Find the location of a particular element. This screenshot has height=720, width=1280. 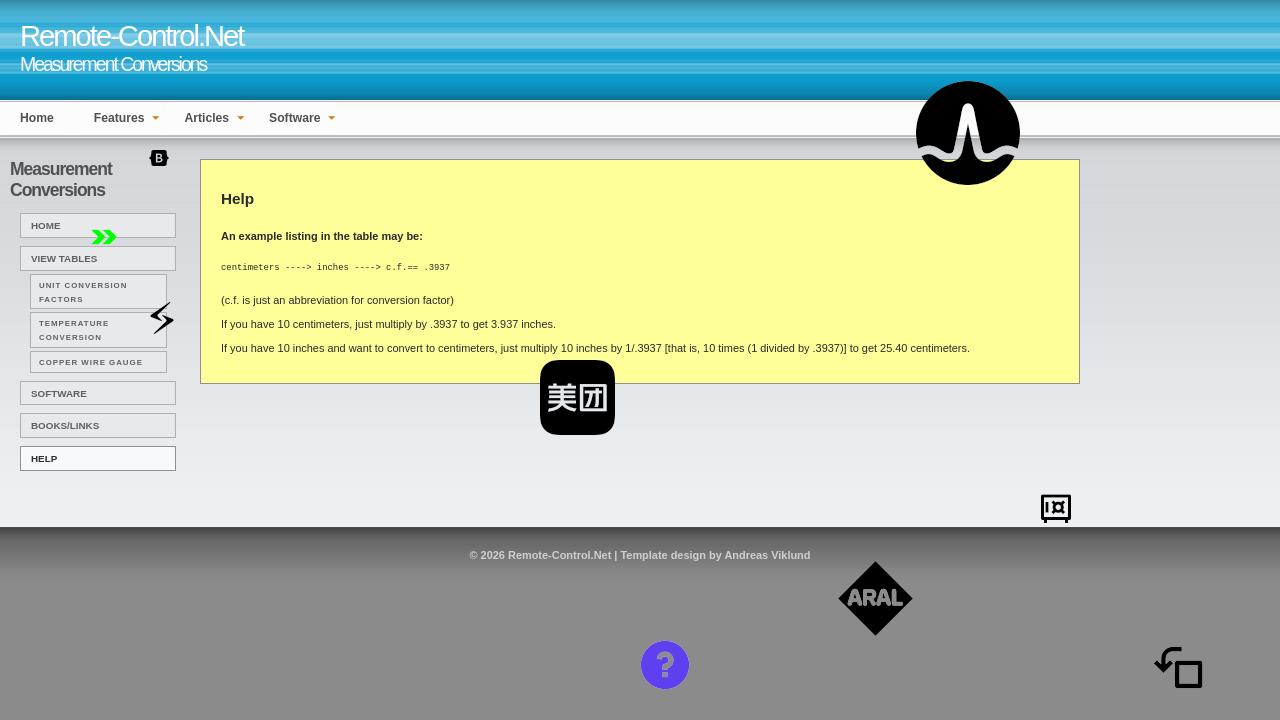

aral gas station brand logo is located at coordinates (875, 598).